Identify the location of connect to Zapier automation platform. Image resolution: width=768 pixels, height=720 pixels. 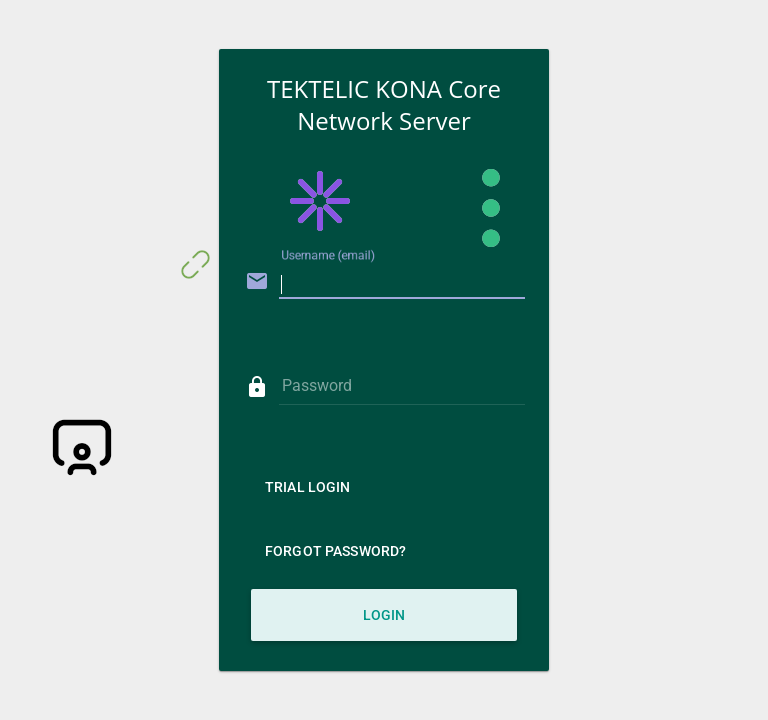
(320, 201).